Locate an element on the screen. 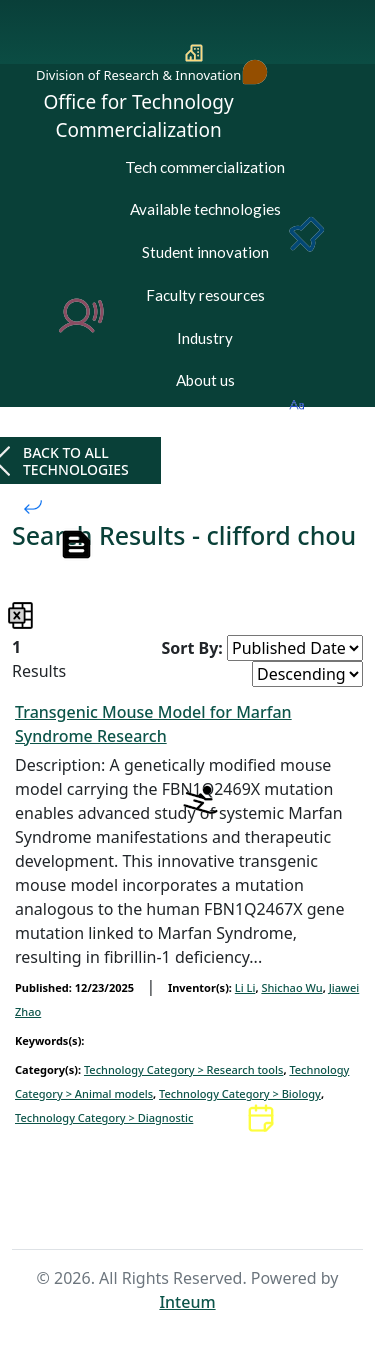 The width and height of the screenshot is (375, 1370). user is speaking or broadcasting audio is located at coordinates (80, 315).